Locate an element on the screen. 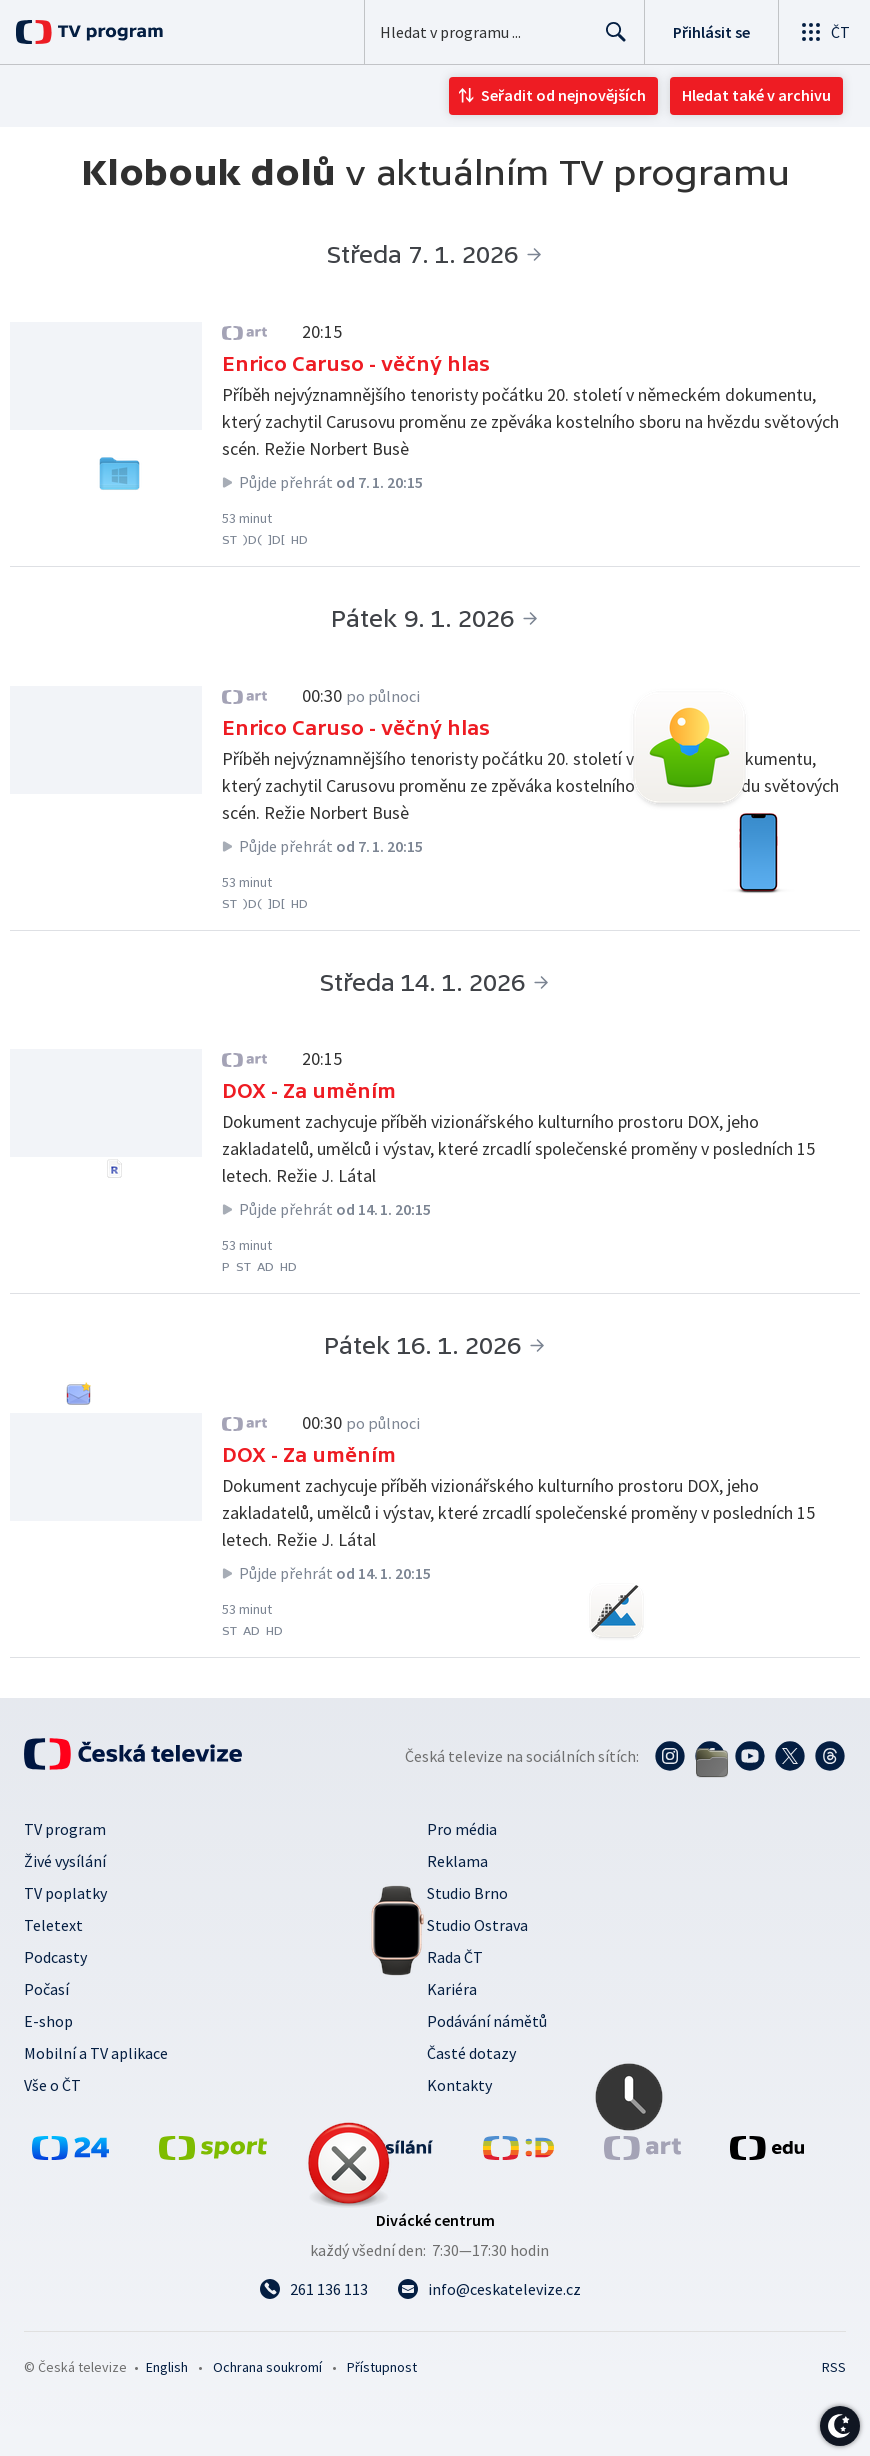  indicates urgent or time-sensitive status is located at coordinates (629, 2097).